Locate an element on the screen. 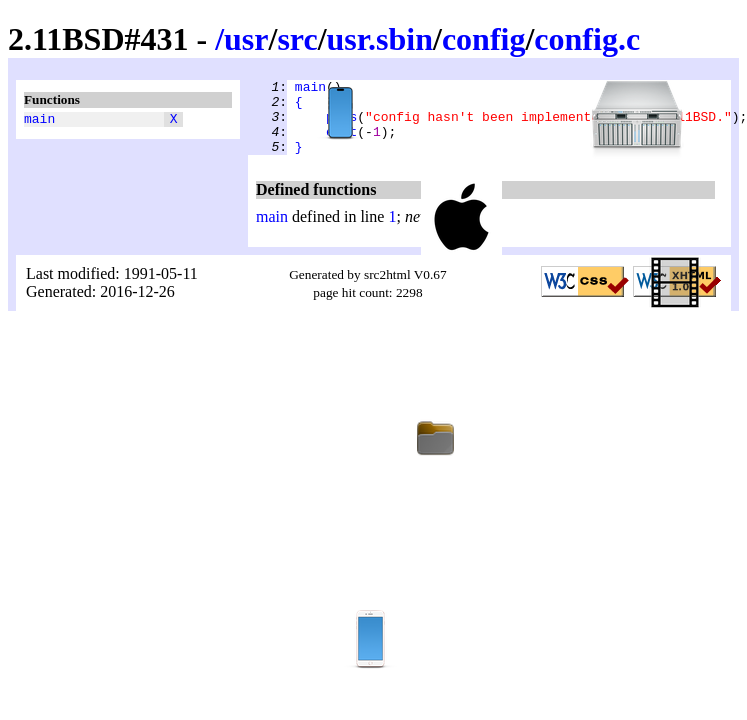  drop files here to move them into this folder is located at coordinates (435, 437).